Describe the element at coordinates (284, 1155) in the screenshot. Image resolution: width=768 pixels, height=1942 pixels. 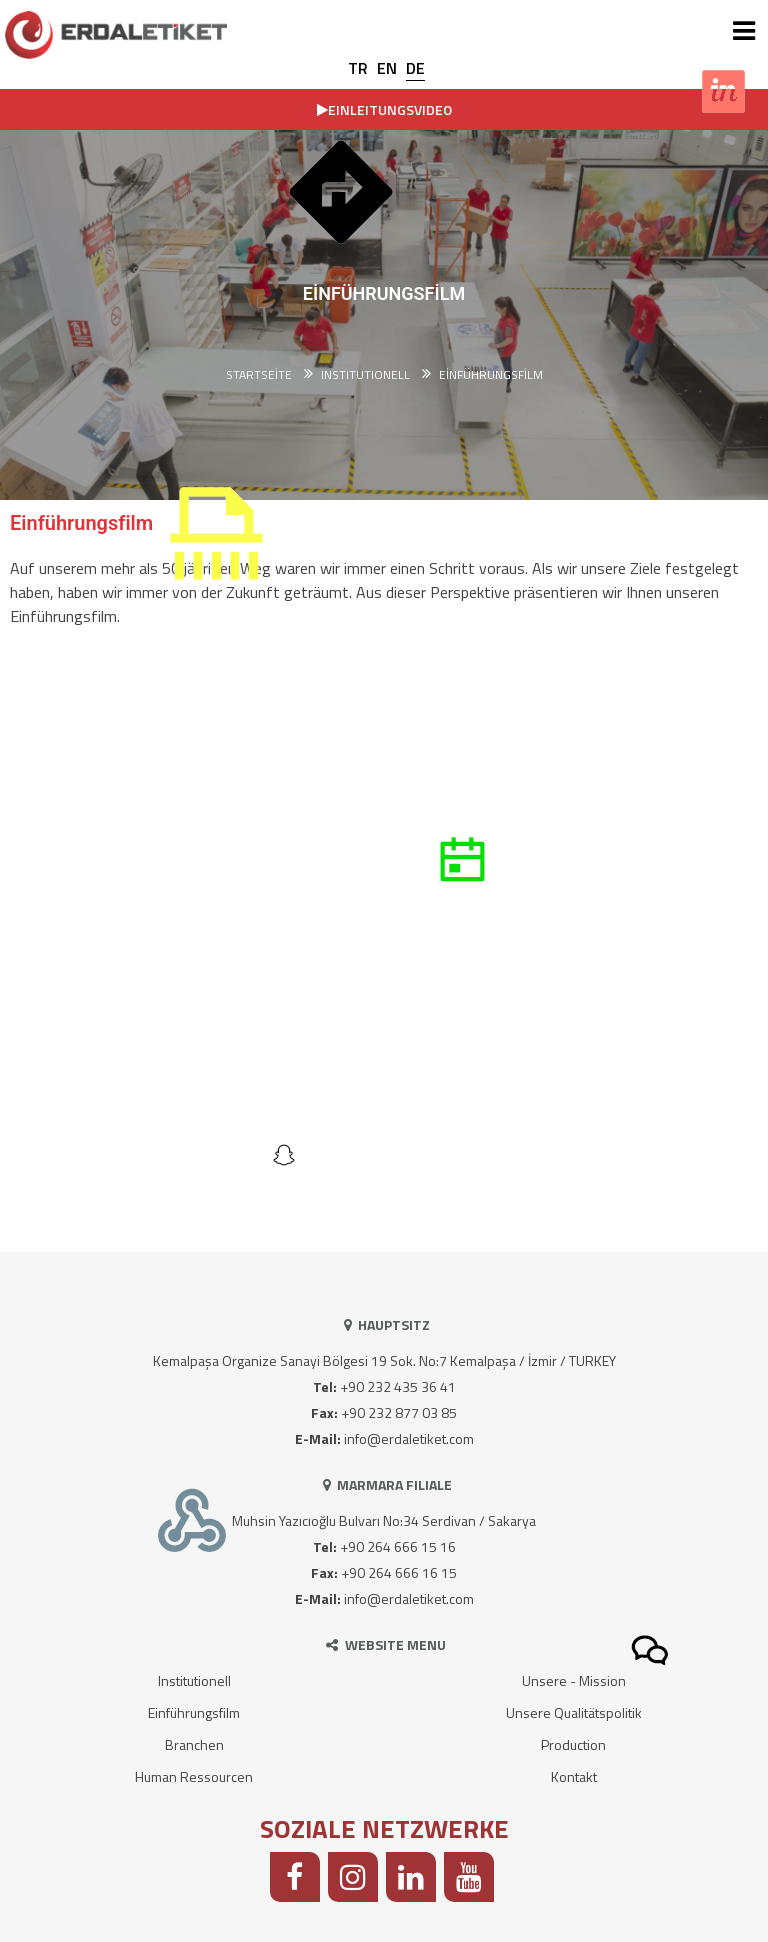
I see `open snapchat app` at that location.